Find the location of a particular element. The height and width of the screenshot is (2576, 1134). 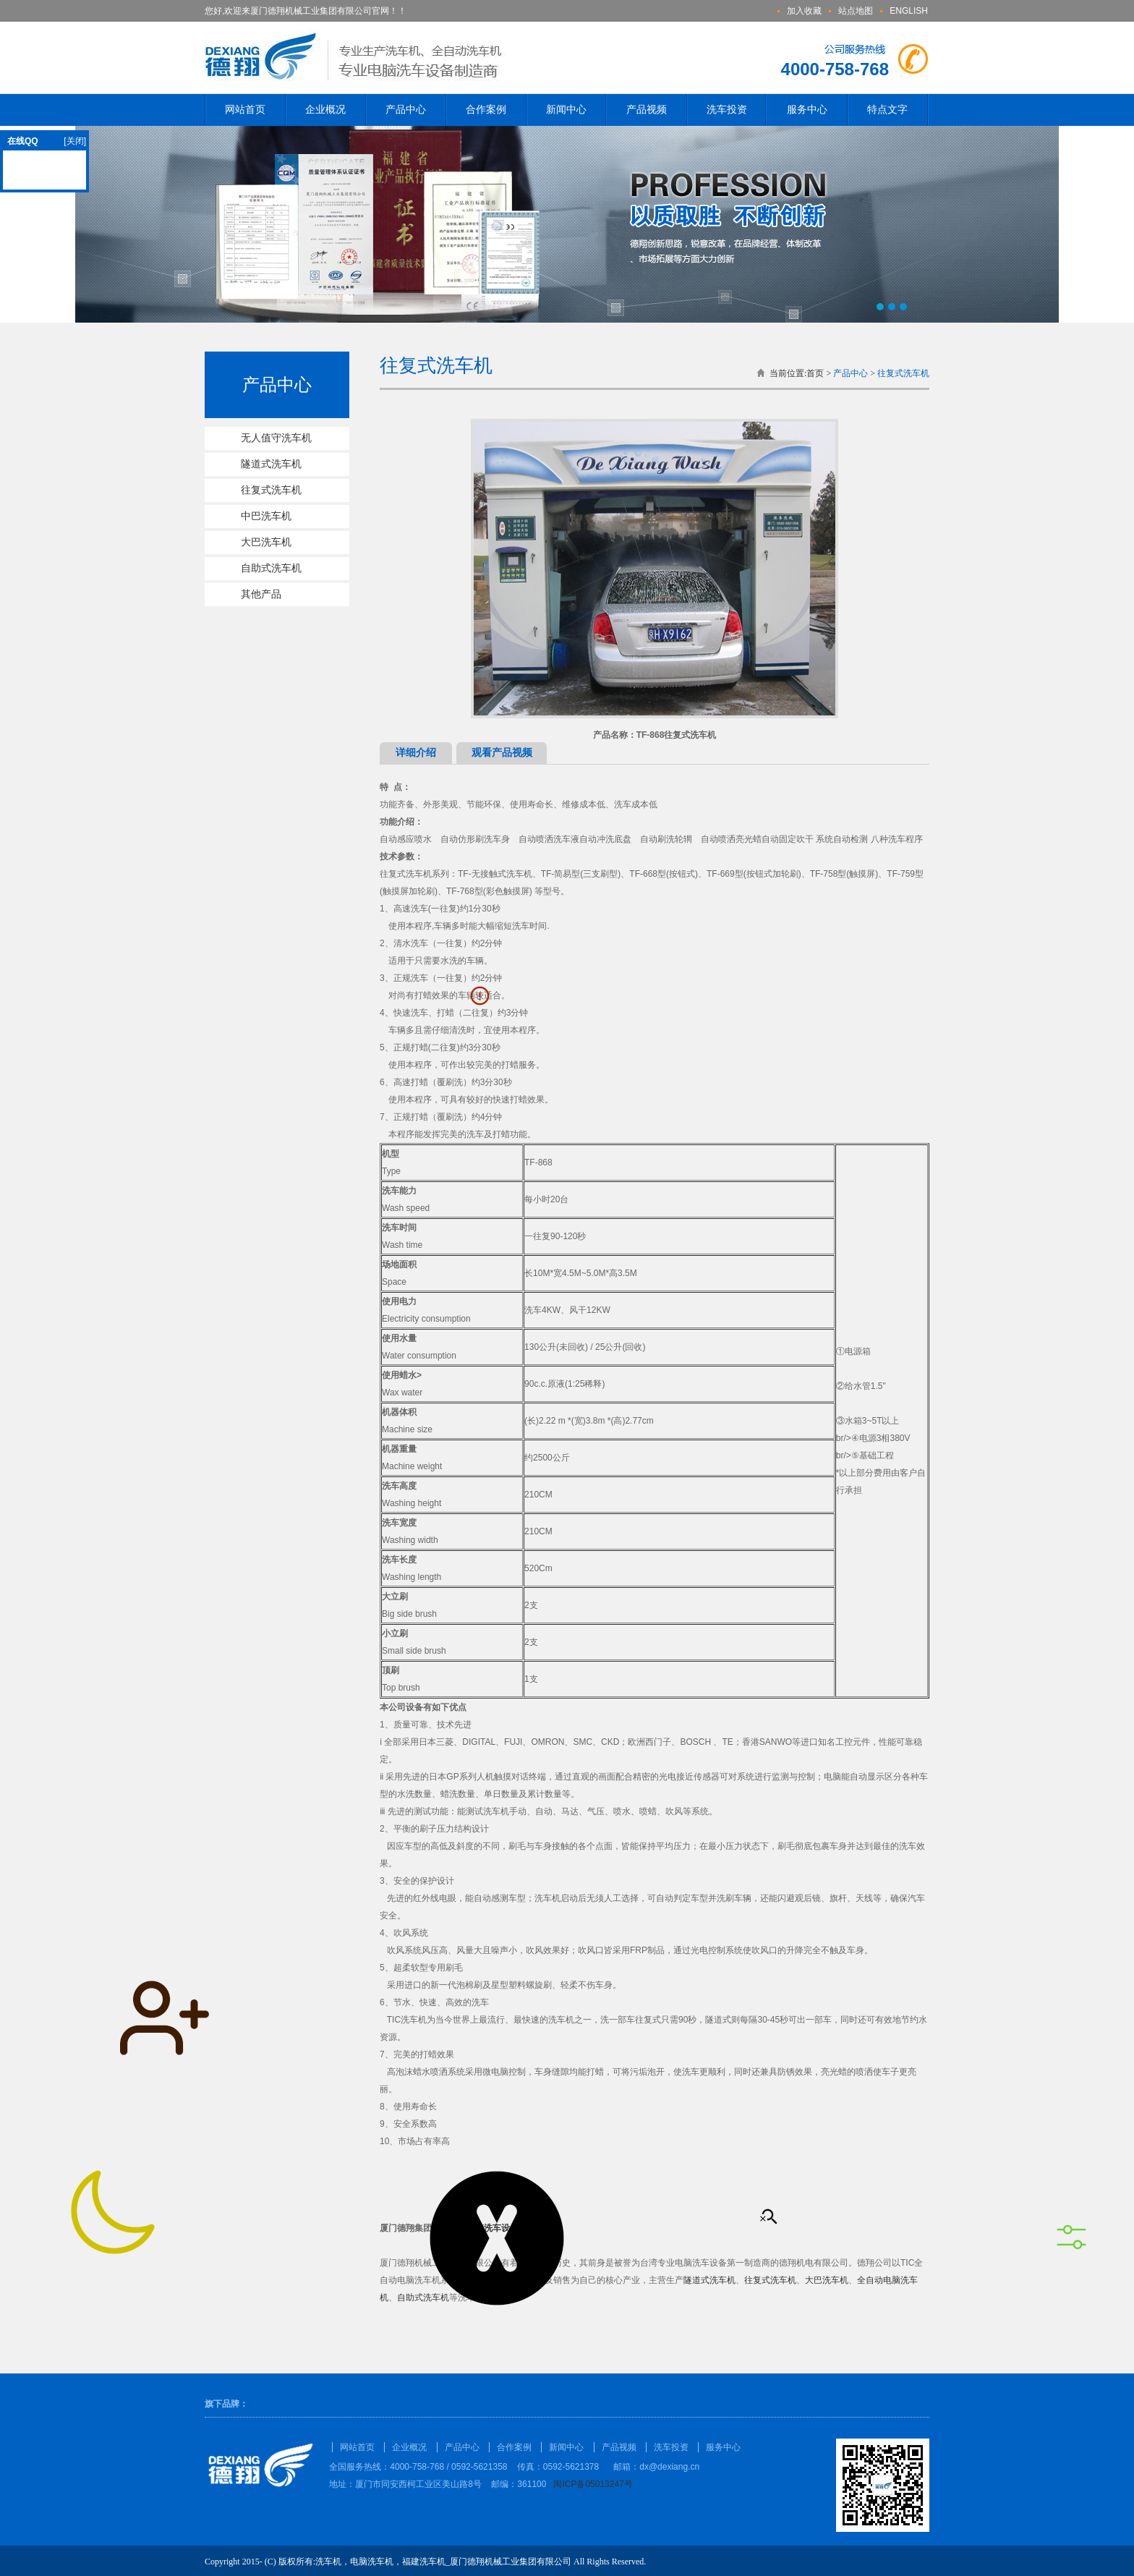

add a new contact or friend is located at coordinates (164, 2018).